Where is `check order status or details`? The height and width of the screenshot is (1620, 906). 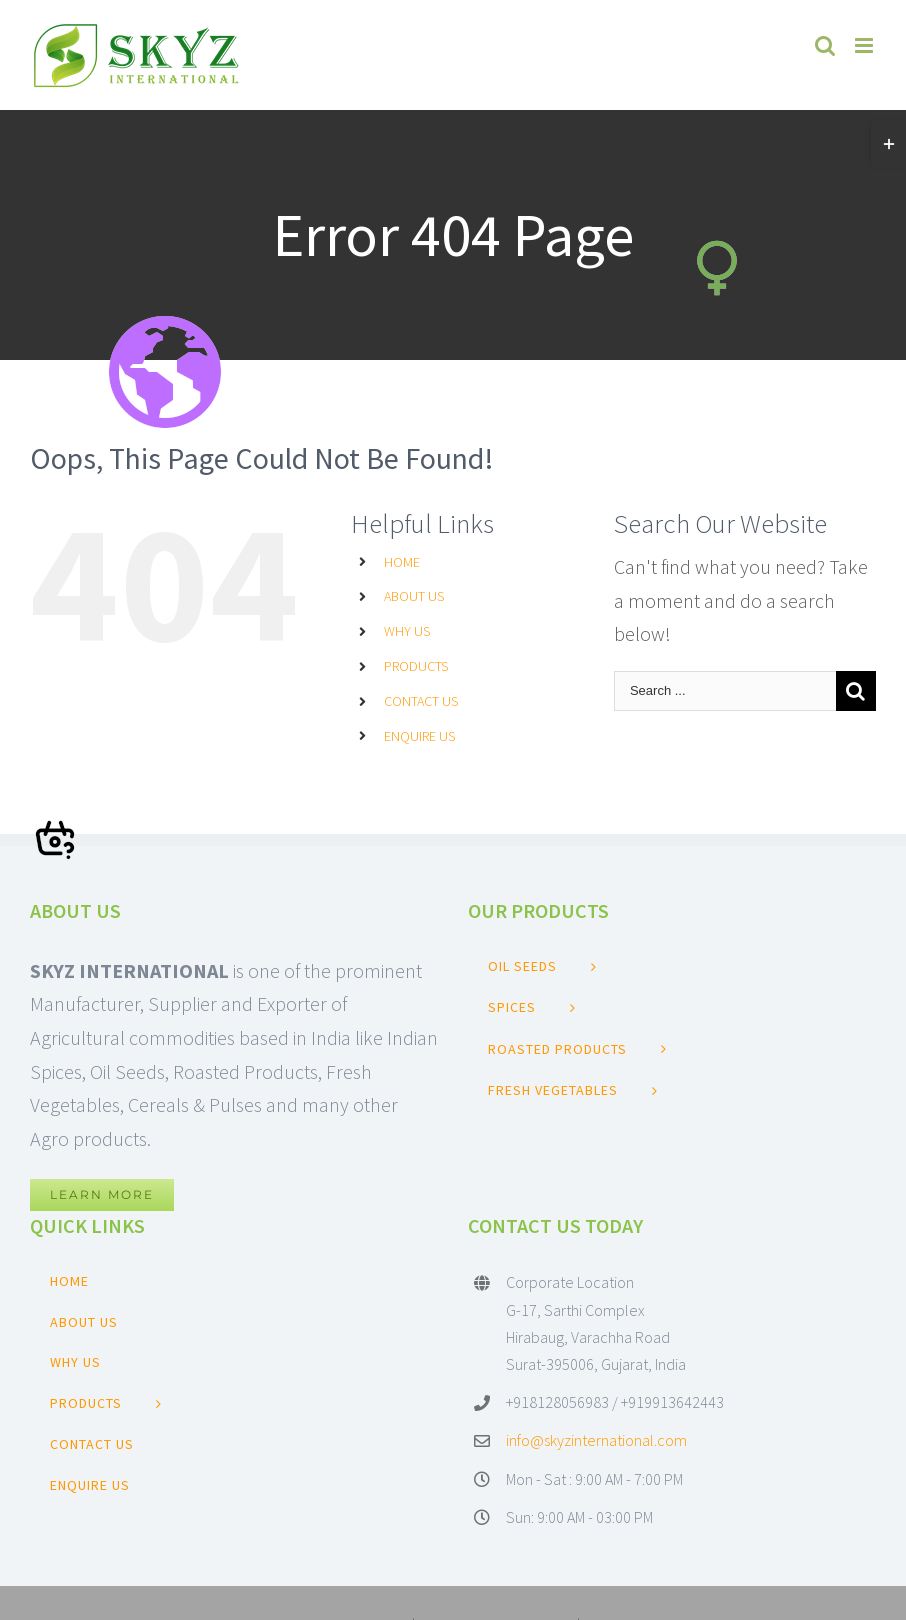 check order status or details is located at coordinates (55, 838).